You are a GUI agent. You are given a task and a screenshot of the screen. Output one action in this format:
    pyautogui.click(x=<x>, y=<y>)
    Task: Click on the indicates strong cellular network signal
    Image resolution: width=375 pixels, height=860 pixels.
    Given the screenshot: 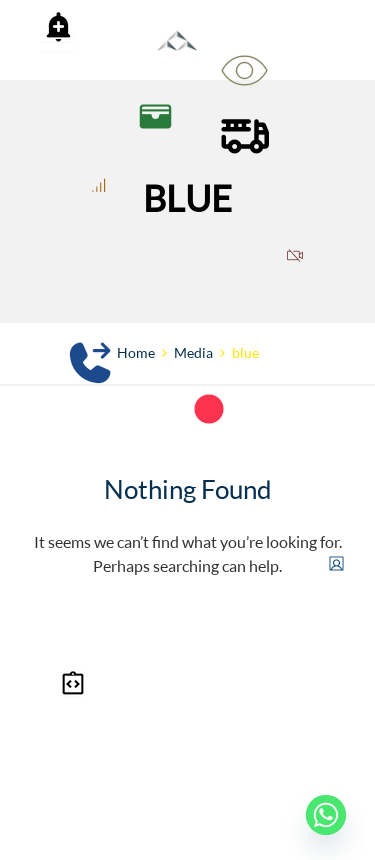 What is the action you would take?
    pyautogui.click(x=101, y=184)
    